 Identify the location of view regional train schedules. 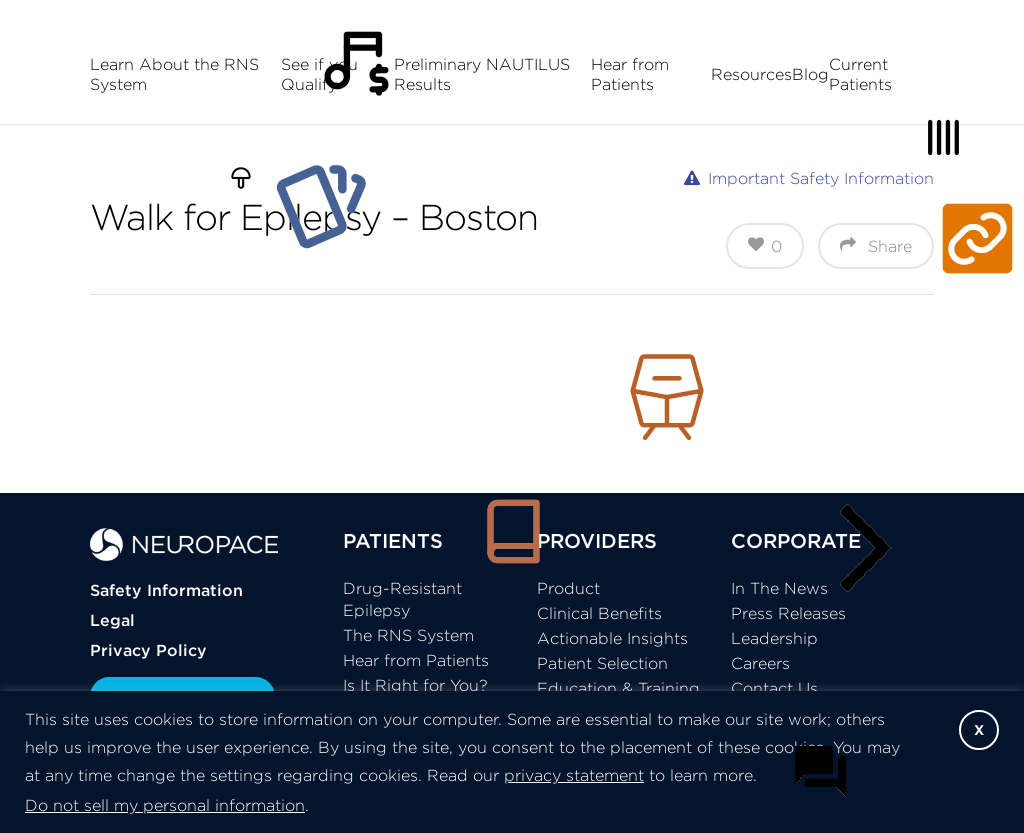
(667, 394).